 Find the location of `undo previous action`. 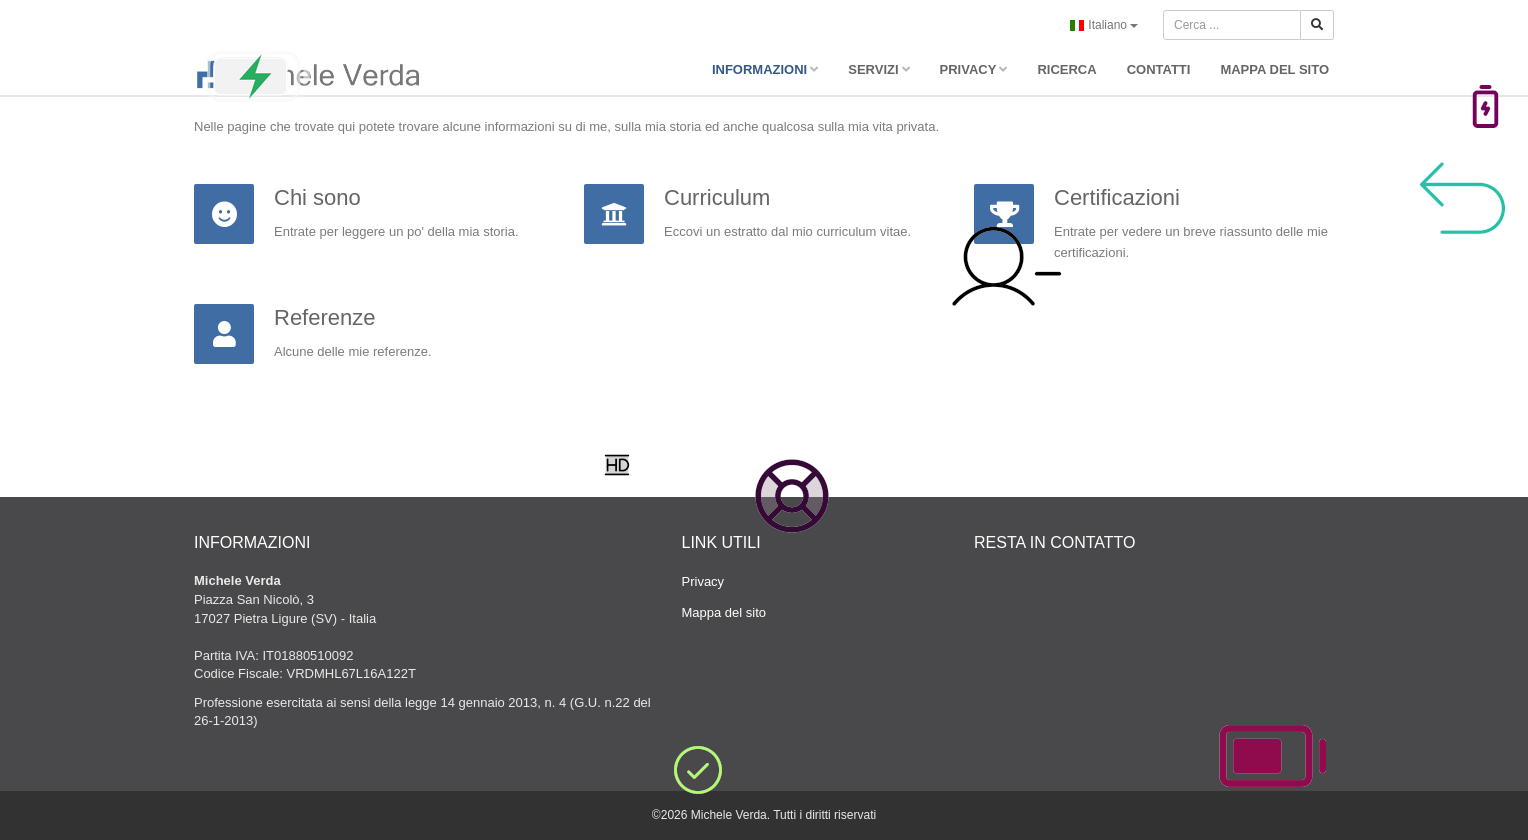

undo previous action is located at coordinates (1462, 201).